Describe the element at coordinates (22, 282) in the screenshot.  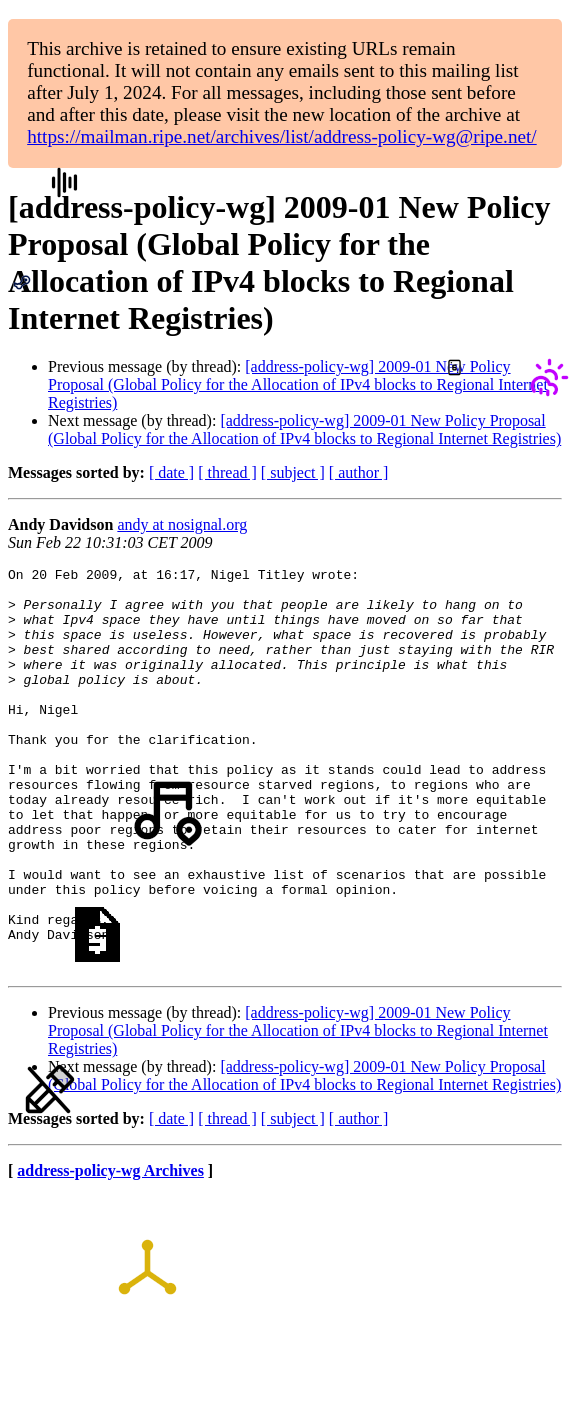
I see `open Steam gaming platform` at that location.